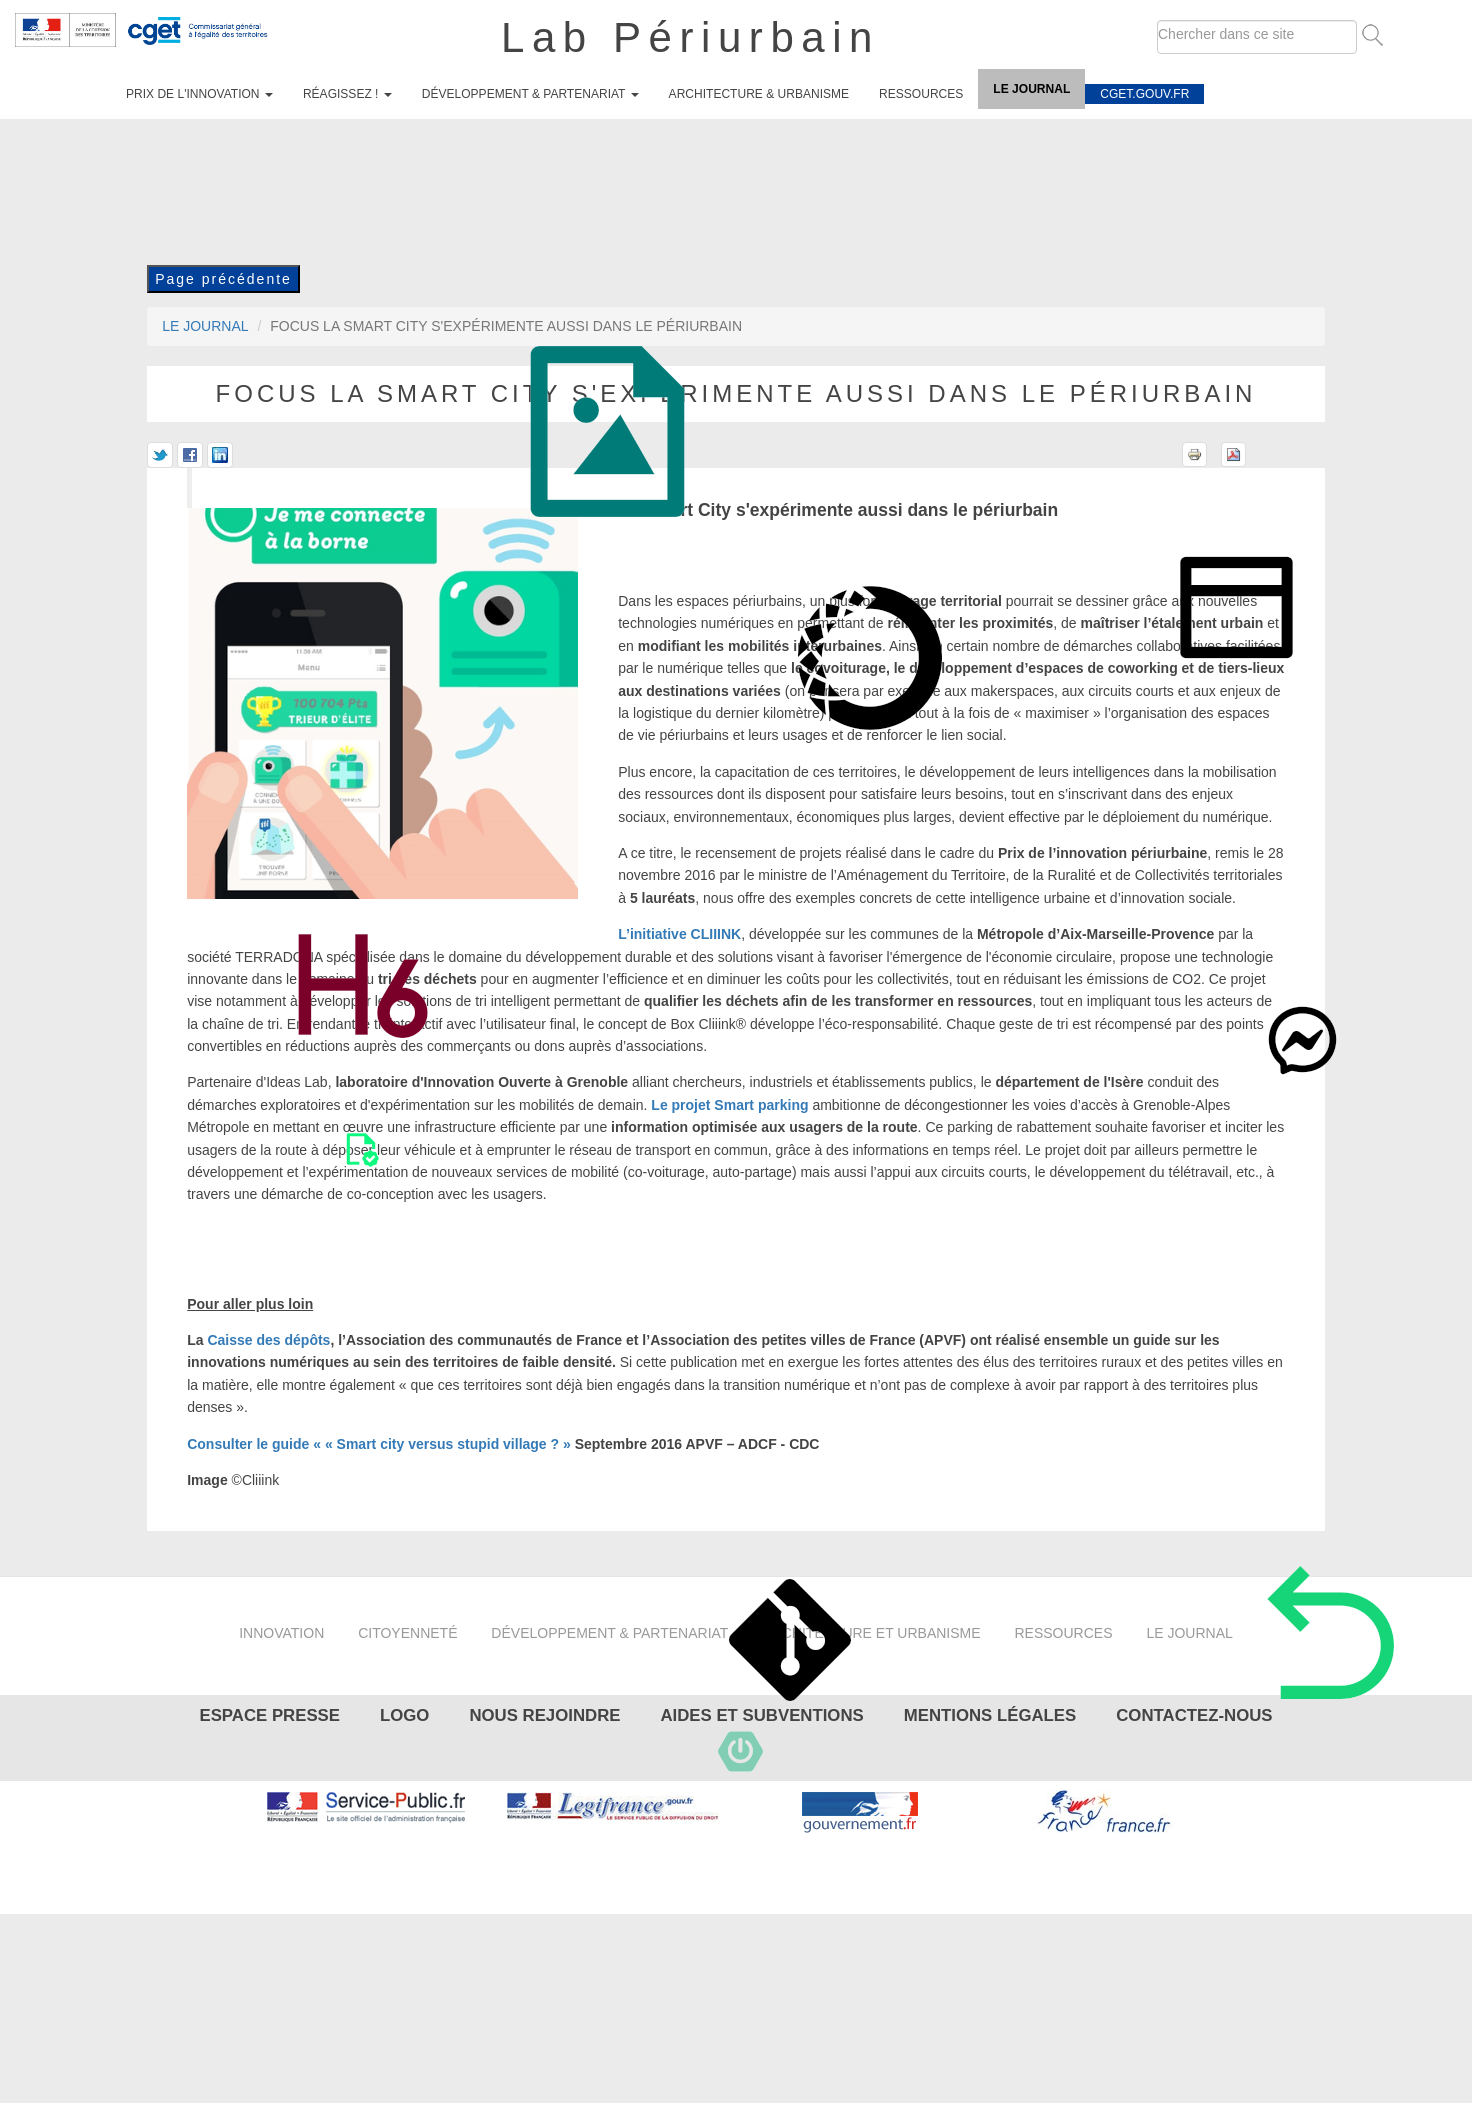 The height and width of the screenshot is (2103, 1472). Describe the element at coordinates (740, 1751) in the screenshot. I see `spring boot framework logo` at that location.